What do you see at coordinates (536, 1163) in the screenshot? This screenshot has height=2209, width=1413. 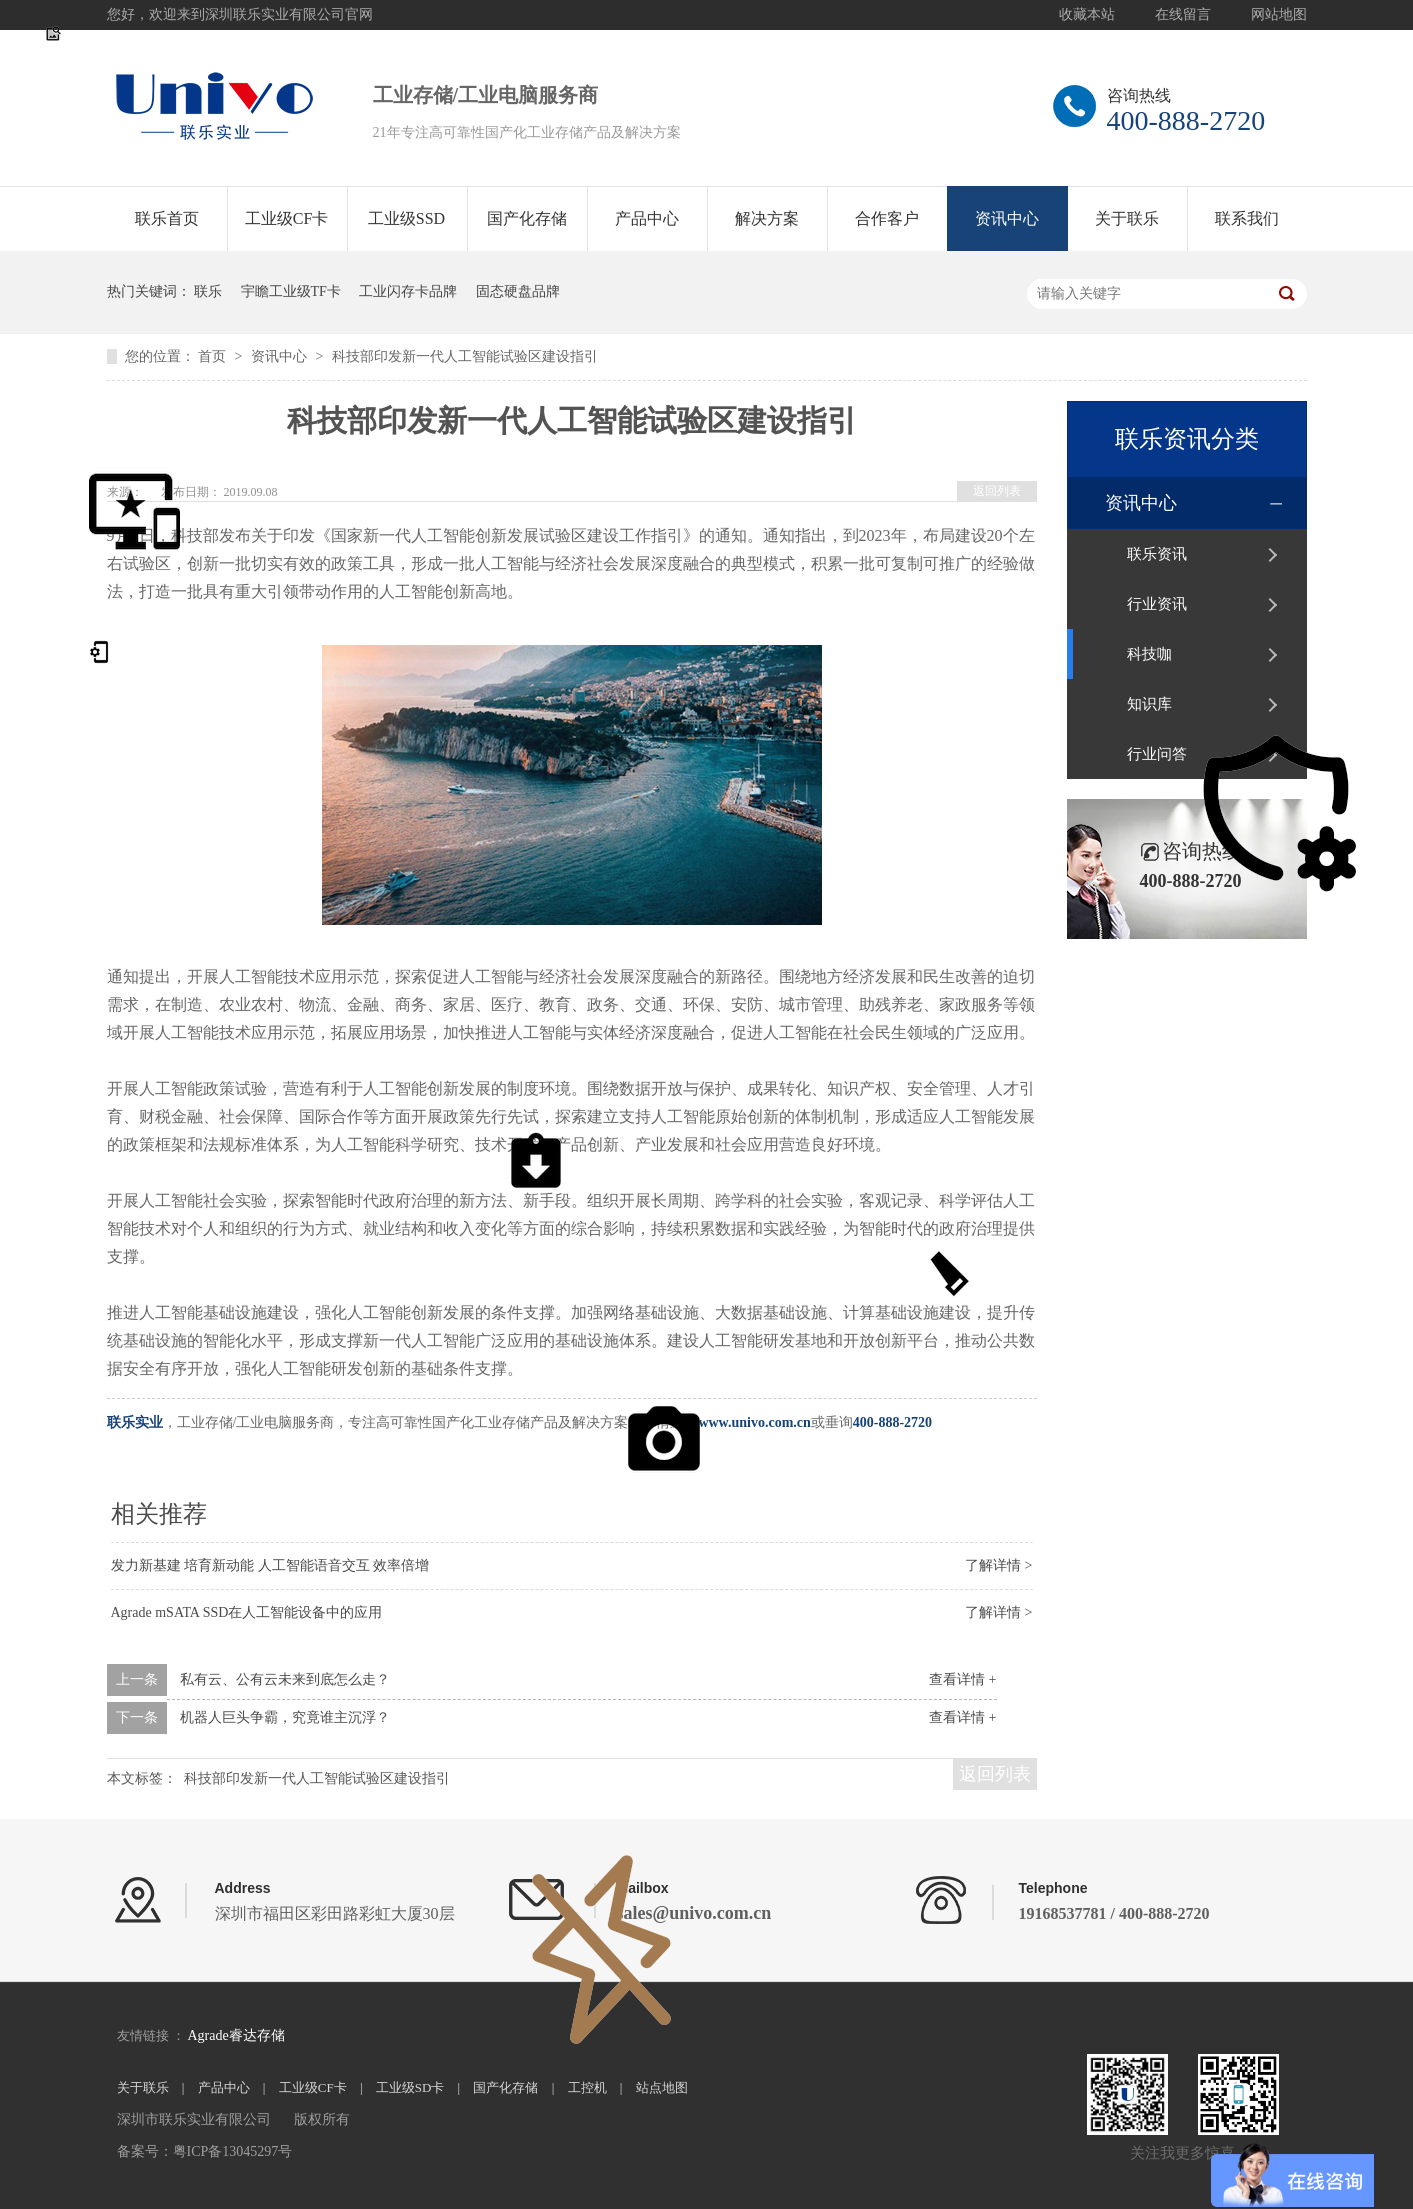 I see `download or receive an assignment` at bounding box center [536, 1163].